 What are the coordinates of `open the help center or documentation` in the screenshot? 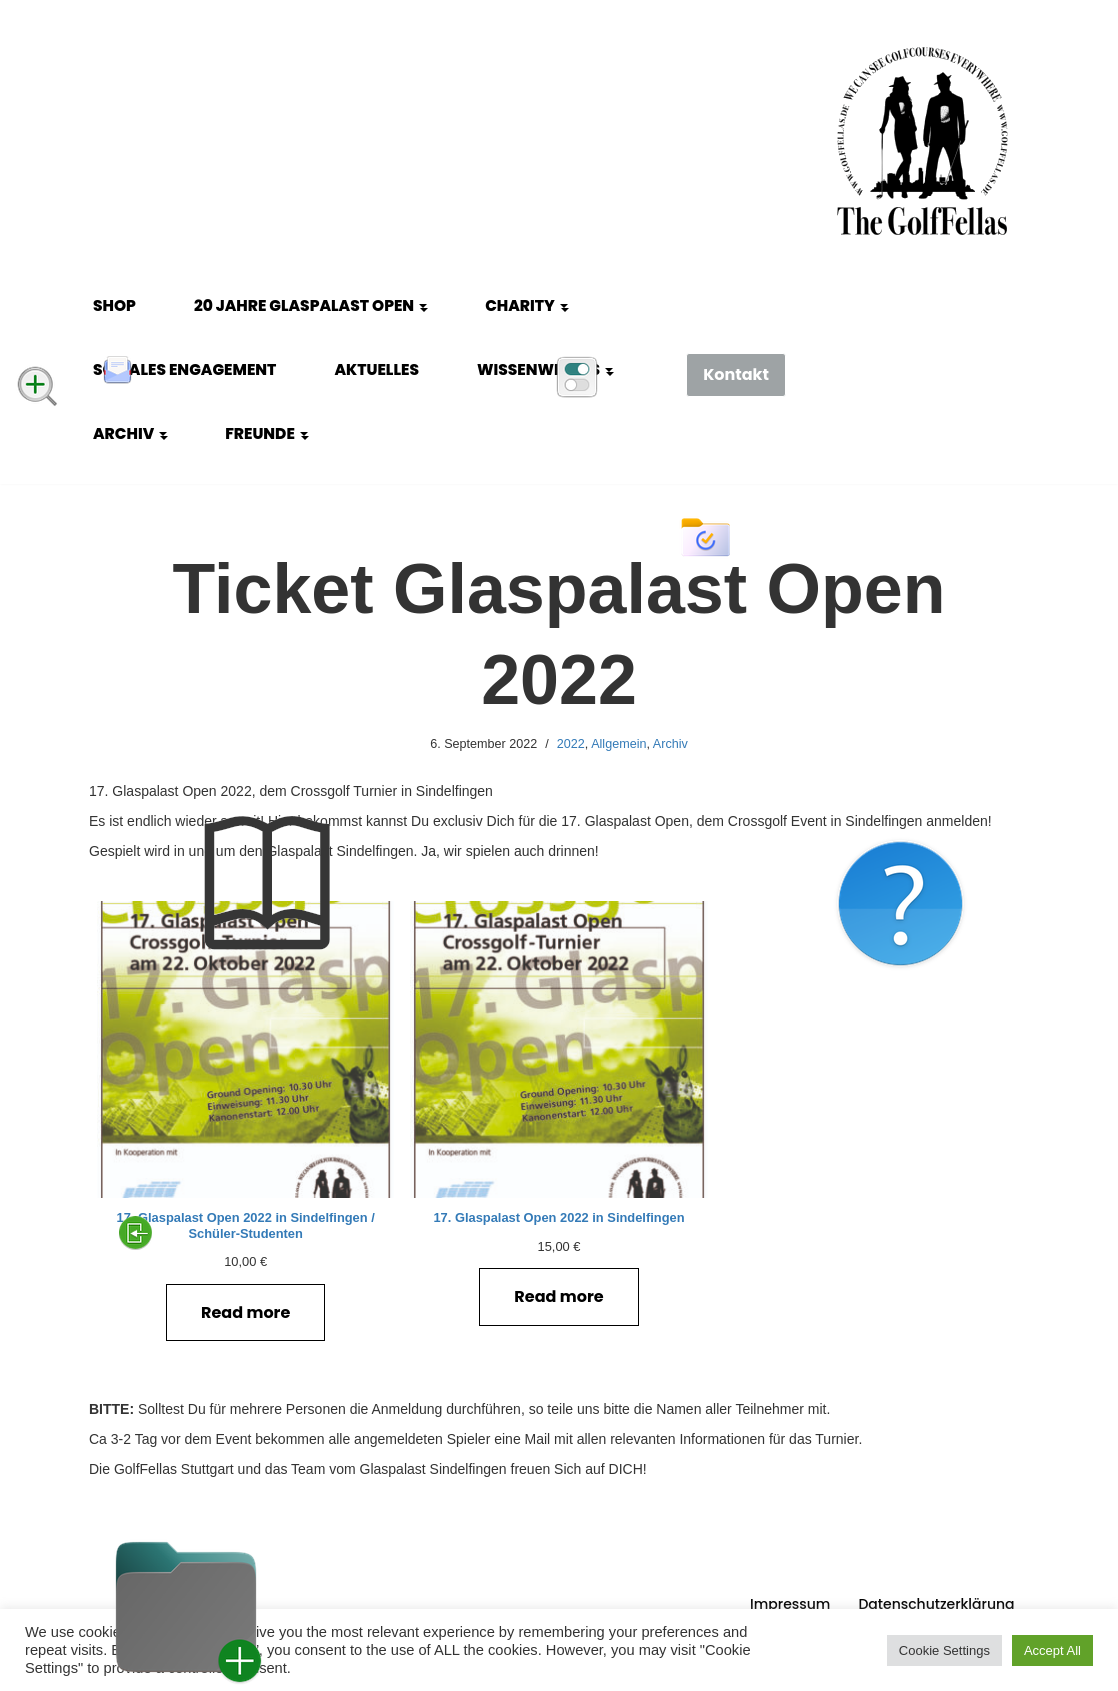 It's located at (900, 903).